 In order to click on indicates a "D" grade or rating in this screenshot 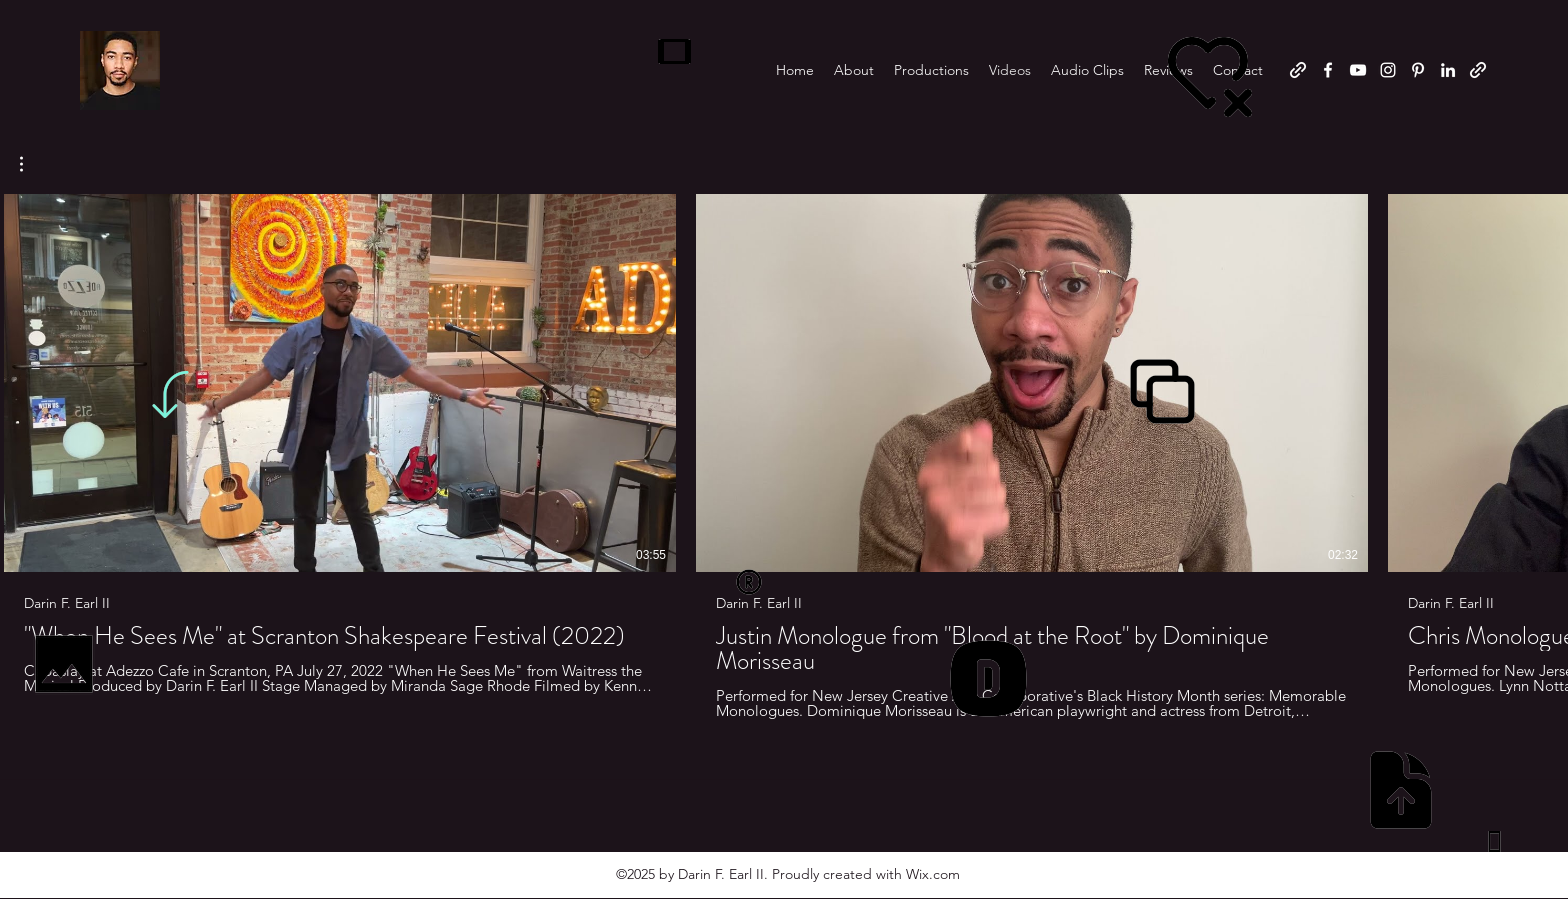, I will do `click(988, 678)`.